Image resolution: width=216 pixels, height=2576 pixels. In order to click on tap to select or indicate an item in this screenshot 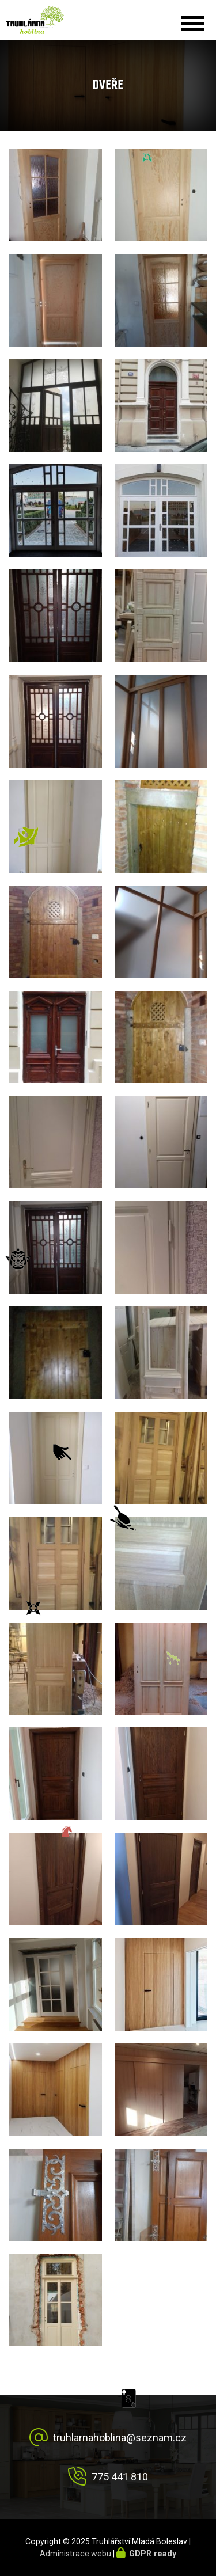, I will do `click(62, 1453)`.